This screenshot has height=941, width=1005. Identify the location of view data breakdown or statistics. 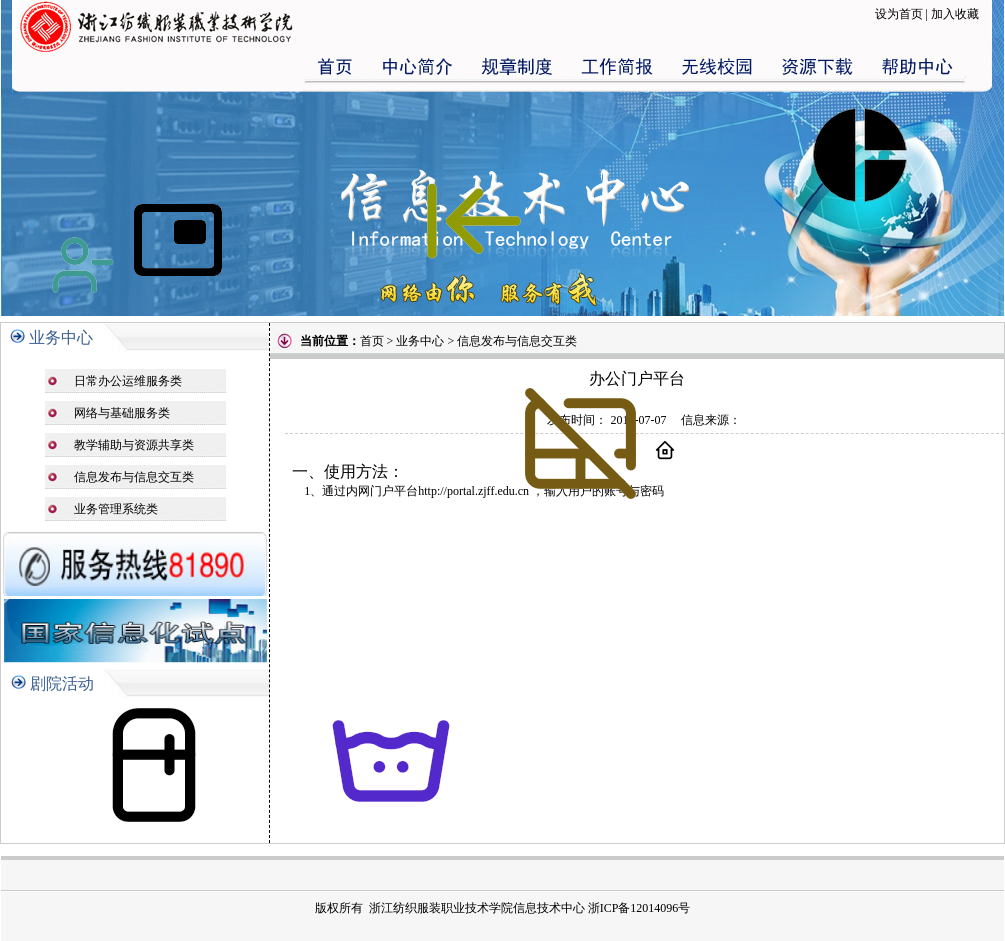
(860, 155).